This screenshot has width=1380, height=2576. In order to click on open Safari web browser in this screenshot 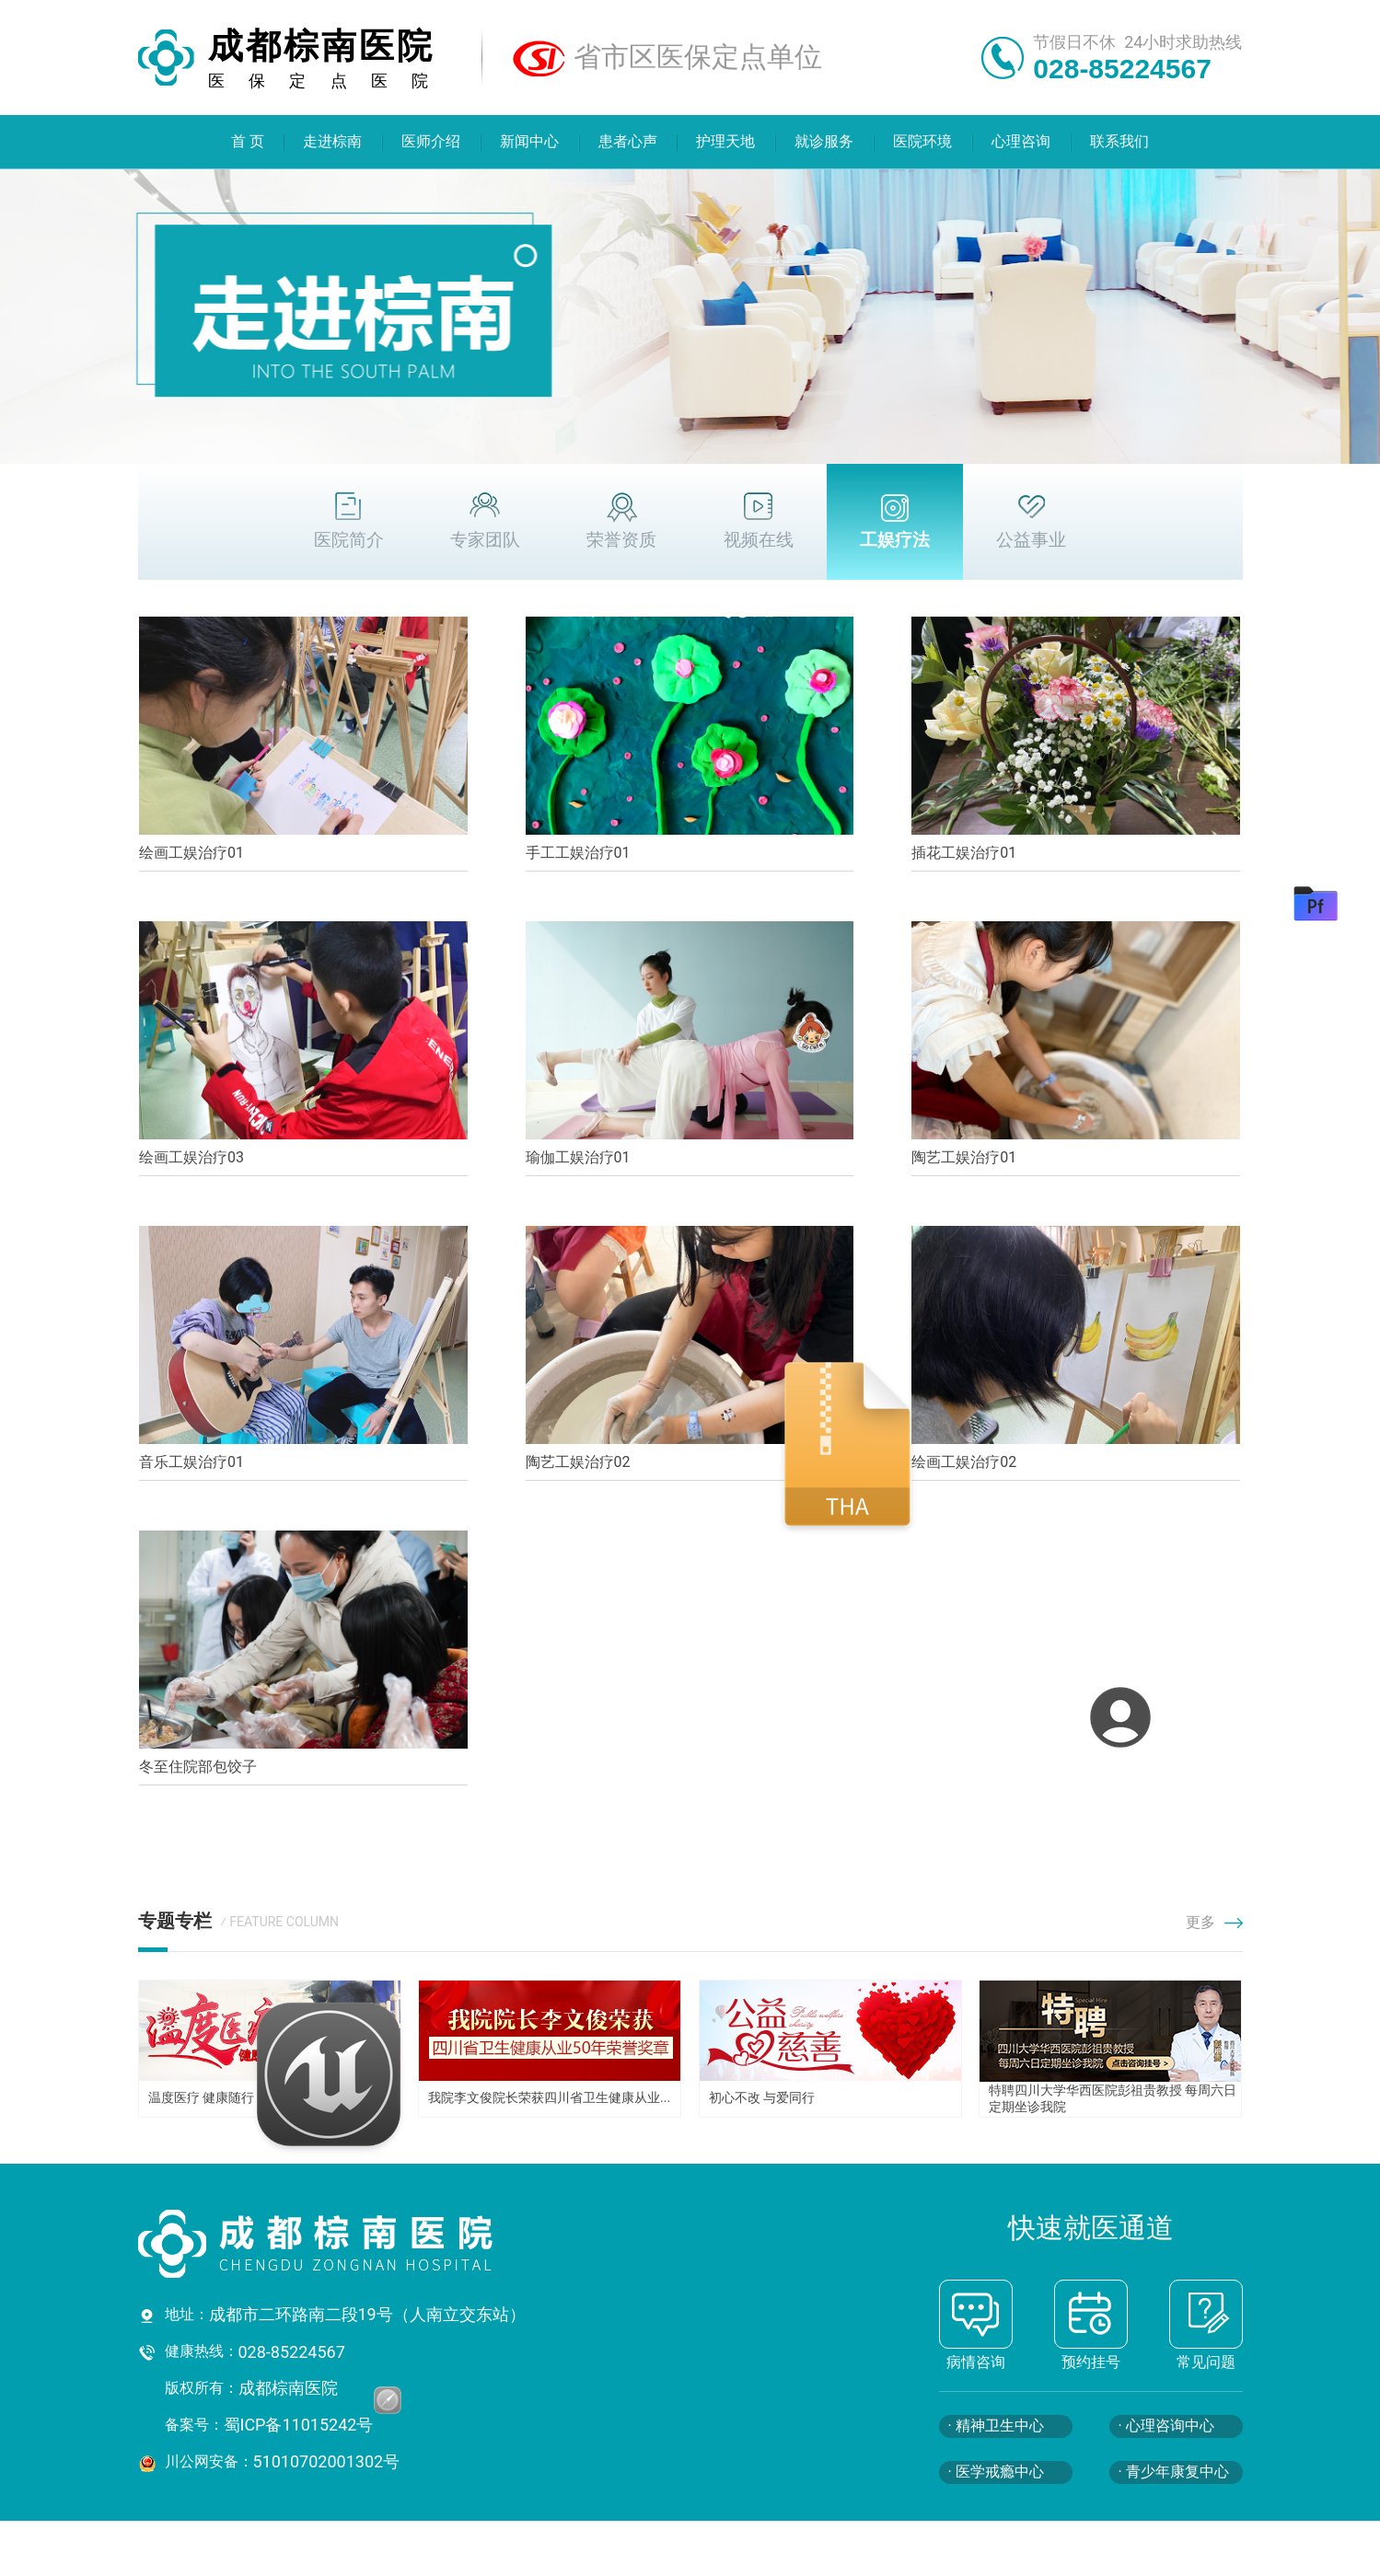, I will do `click(388, 2400)`.